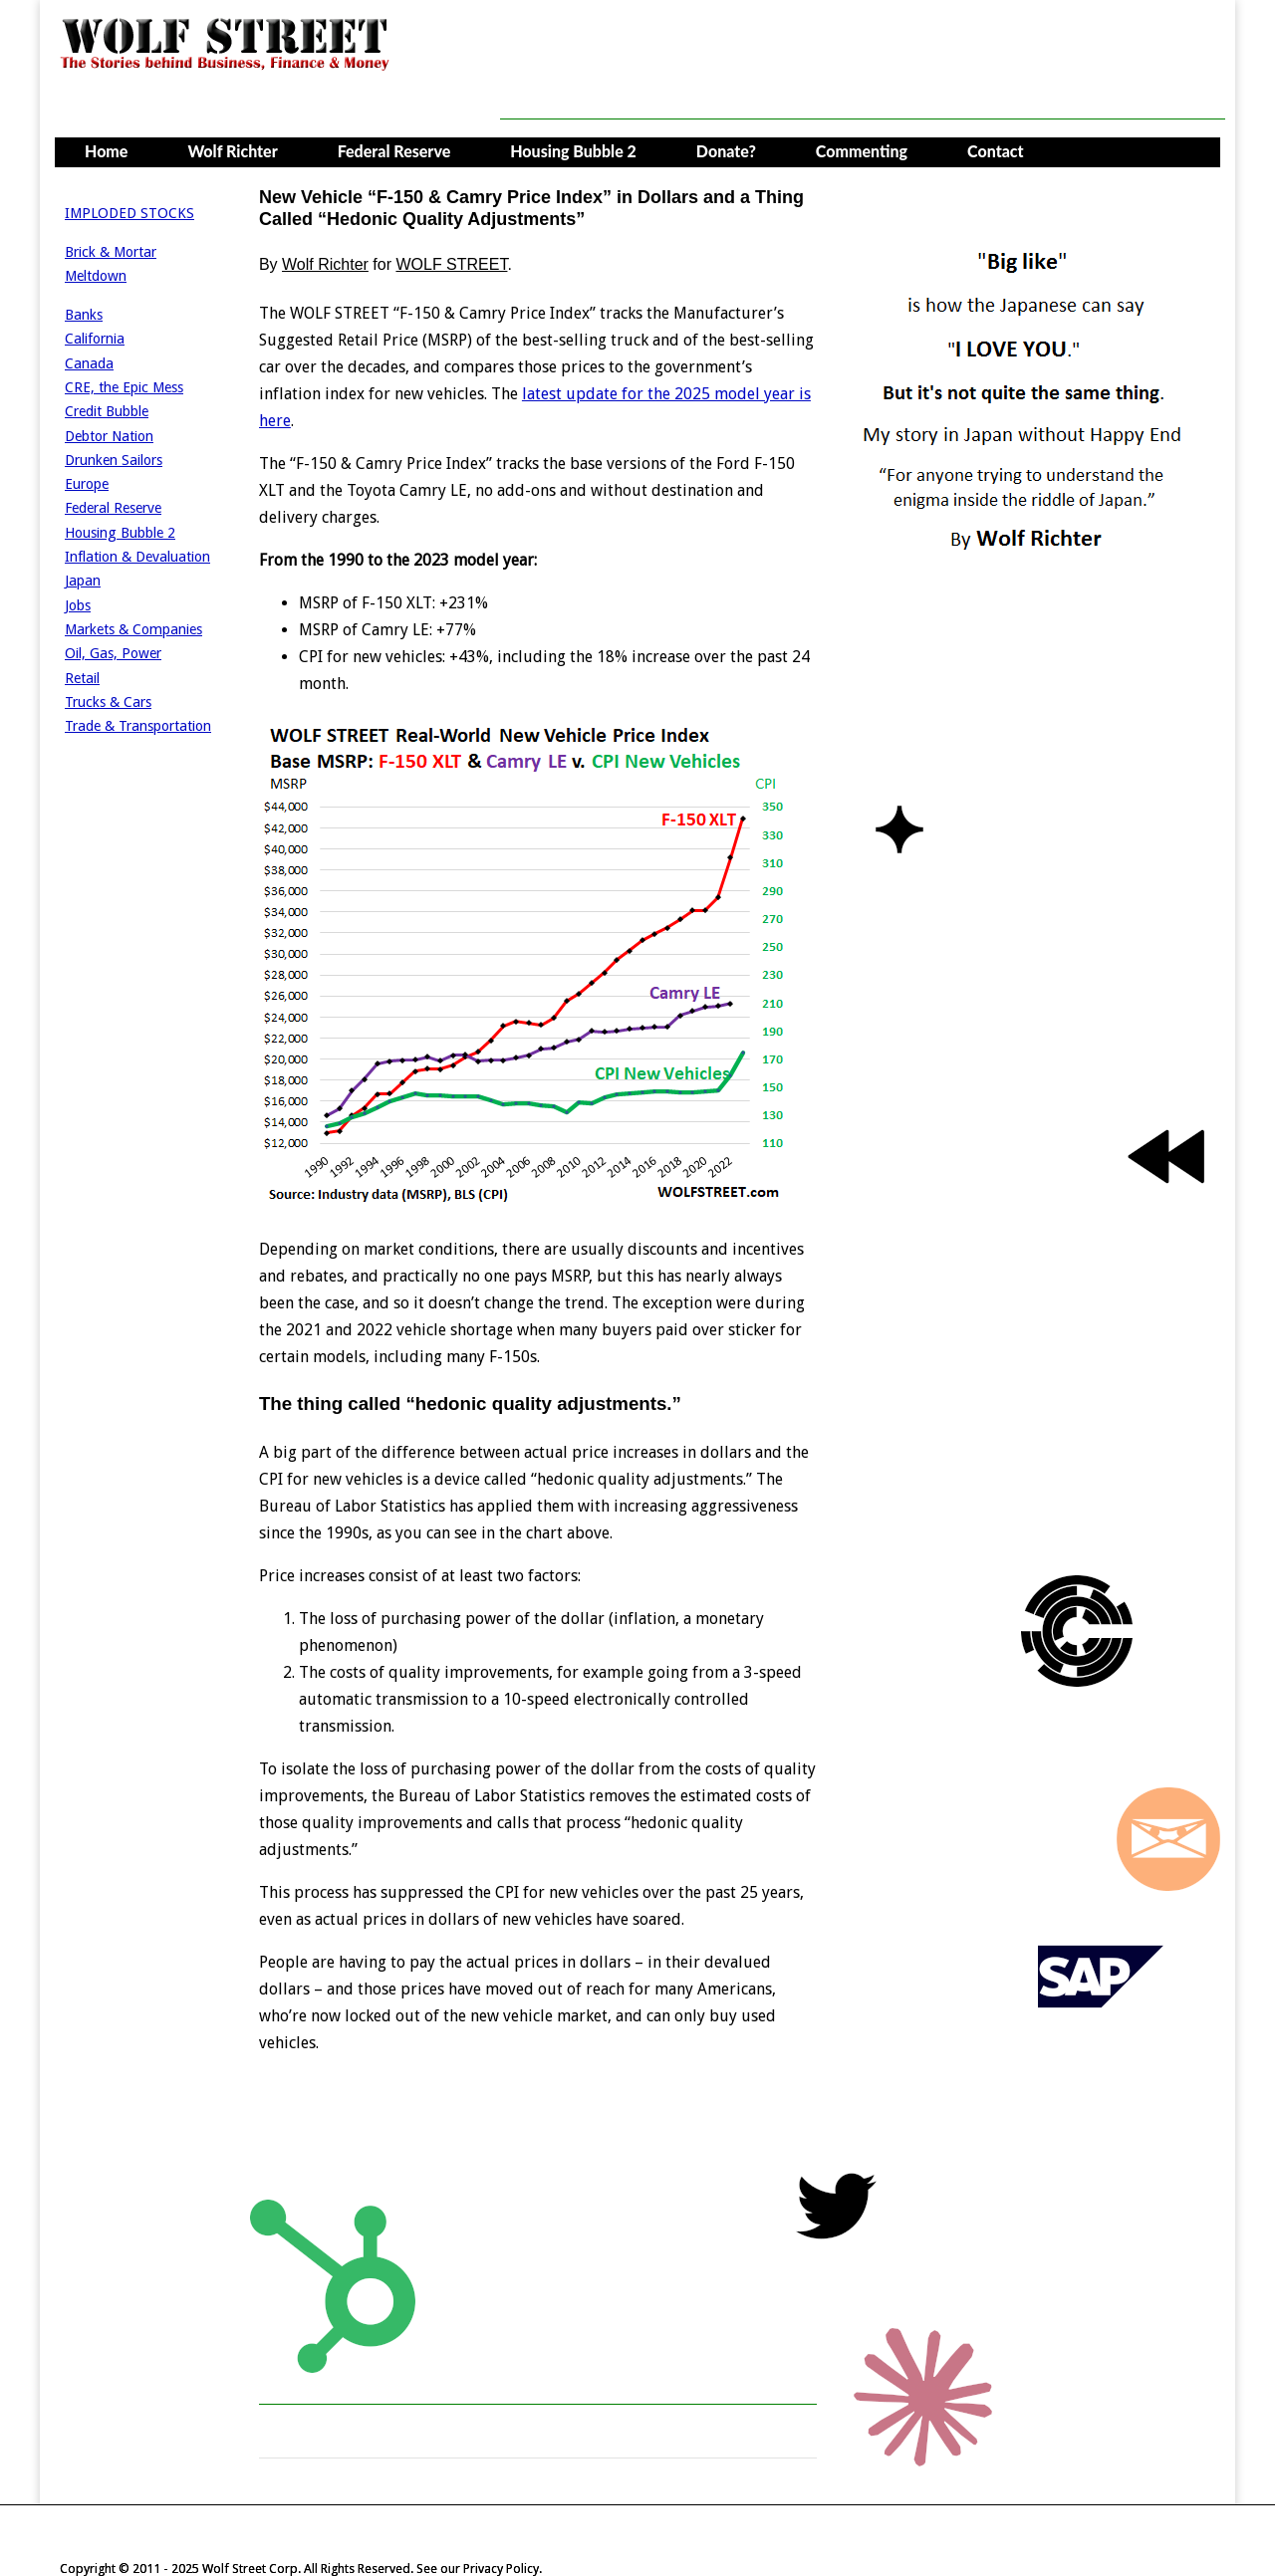  I want to click on open the Claude AI assistant app, so click(922, 2397).